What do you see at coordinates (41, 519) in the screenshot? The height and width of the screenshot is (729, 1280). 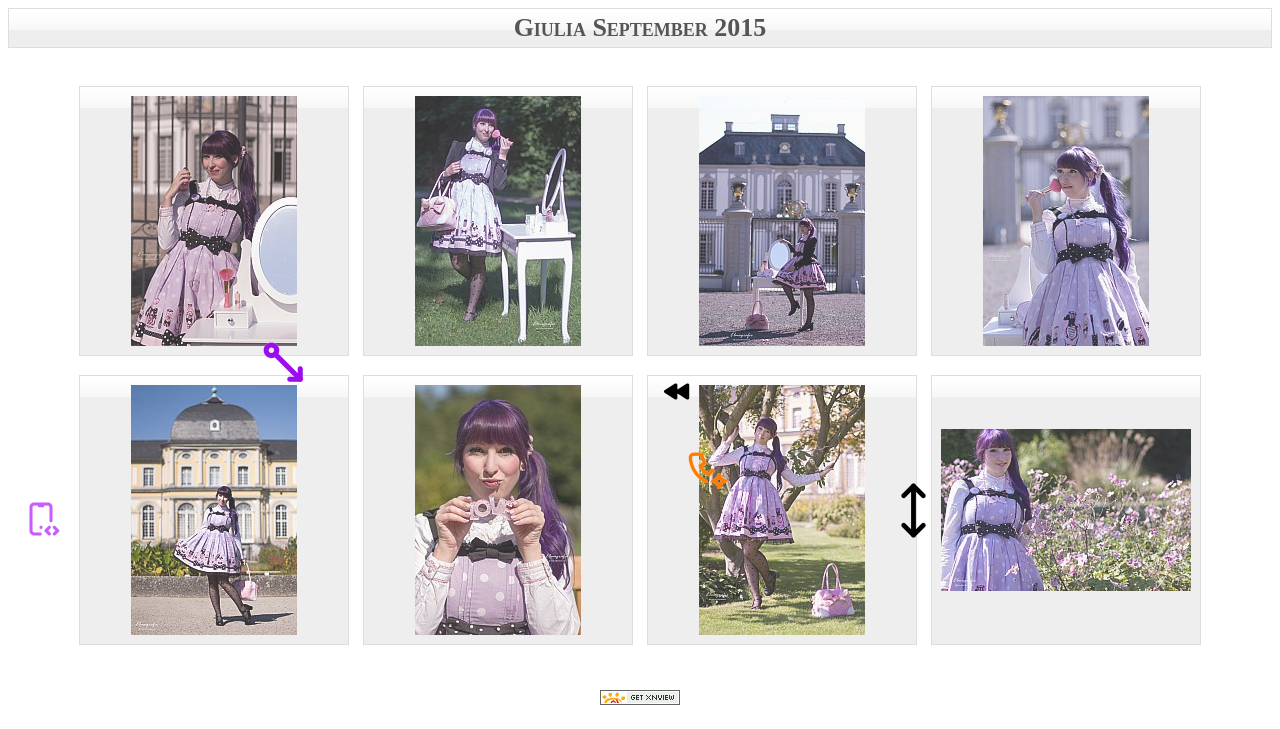 I see `access mobile development tools` at bounding box center [41, 519].